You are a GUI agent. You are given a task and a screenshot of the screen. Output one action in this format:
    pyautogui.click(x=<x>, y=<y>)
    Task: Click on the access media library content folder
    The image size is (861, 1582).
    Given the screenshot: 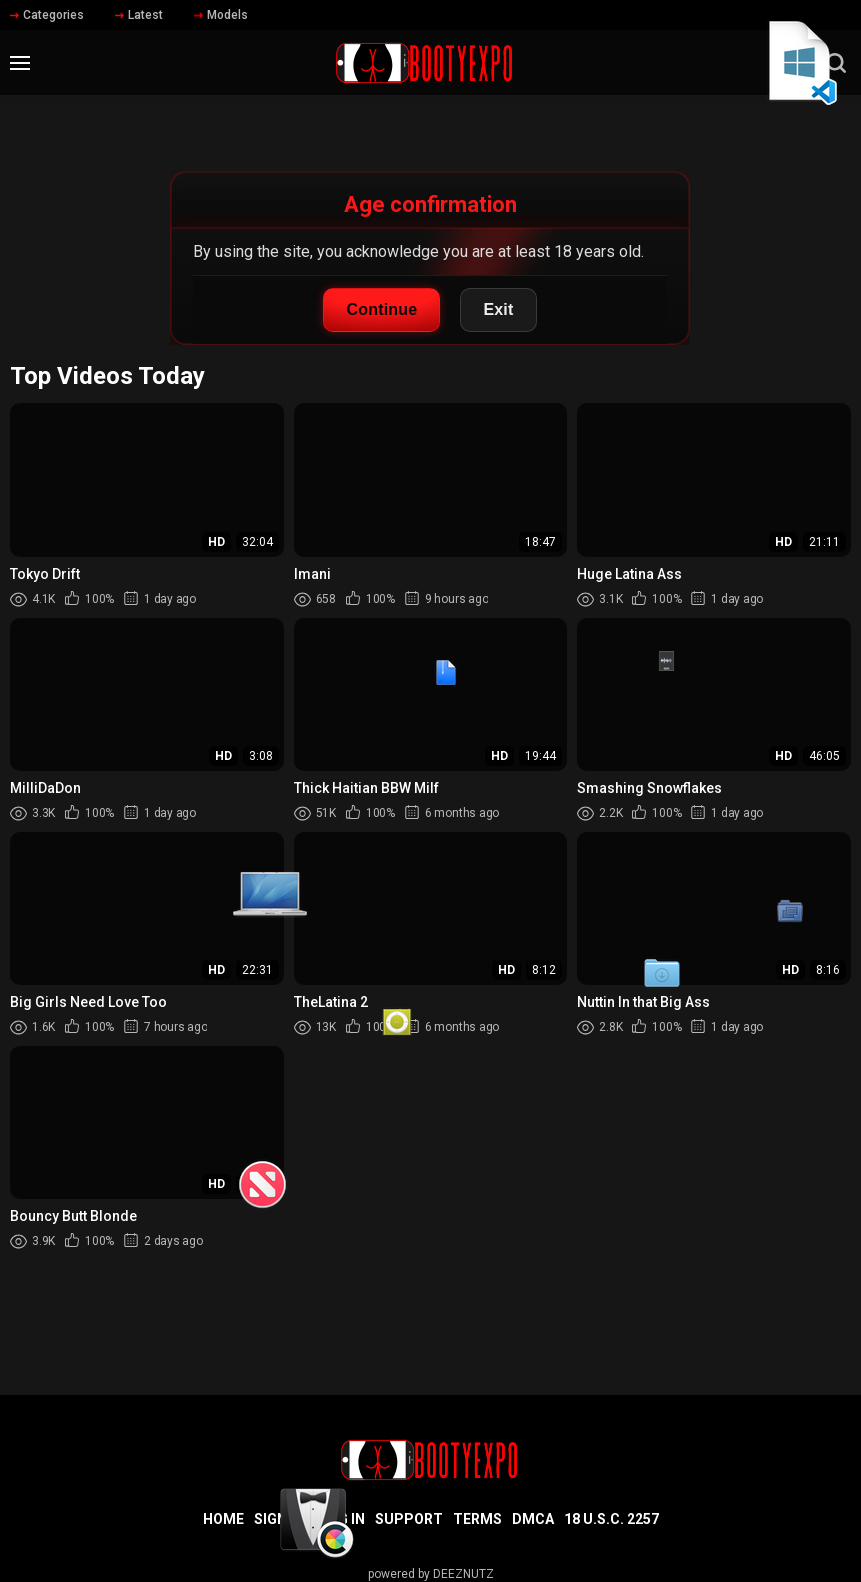 What is the action you would take?
    pyautogui.click(x=790, y=911)
    